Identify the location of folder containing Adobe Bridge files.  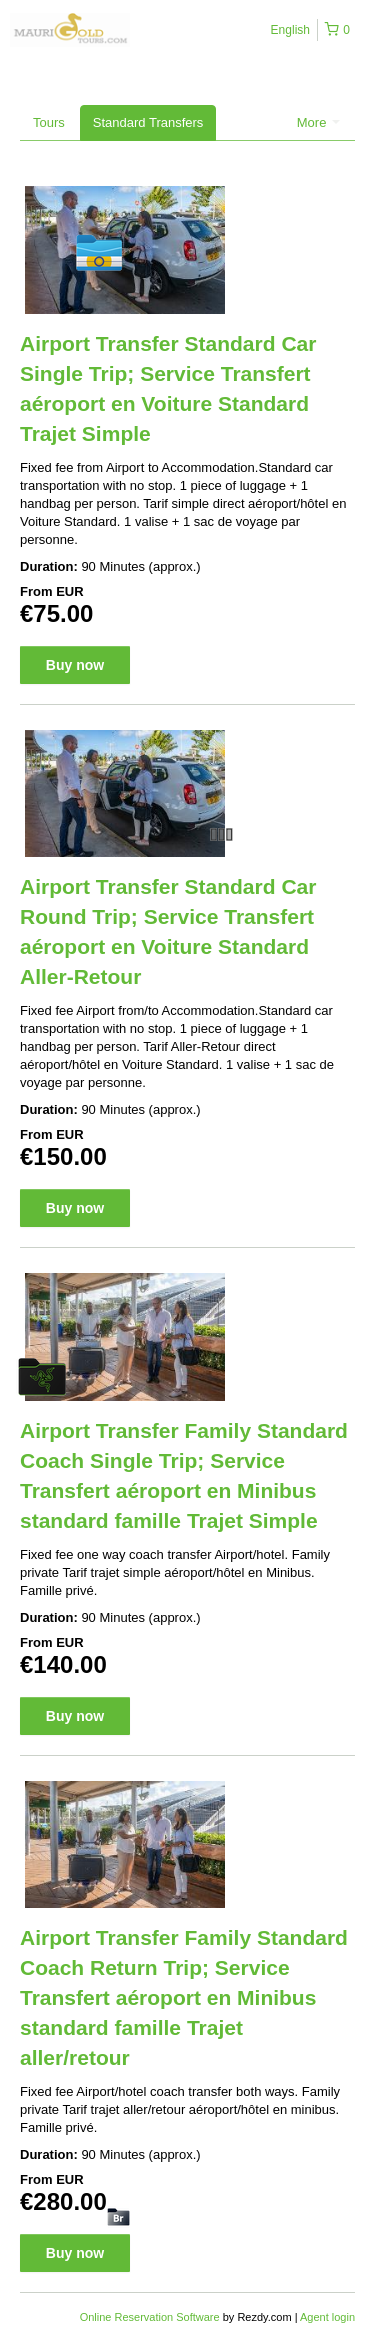
(118, 2217).